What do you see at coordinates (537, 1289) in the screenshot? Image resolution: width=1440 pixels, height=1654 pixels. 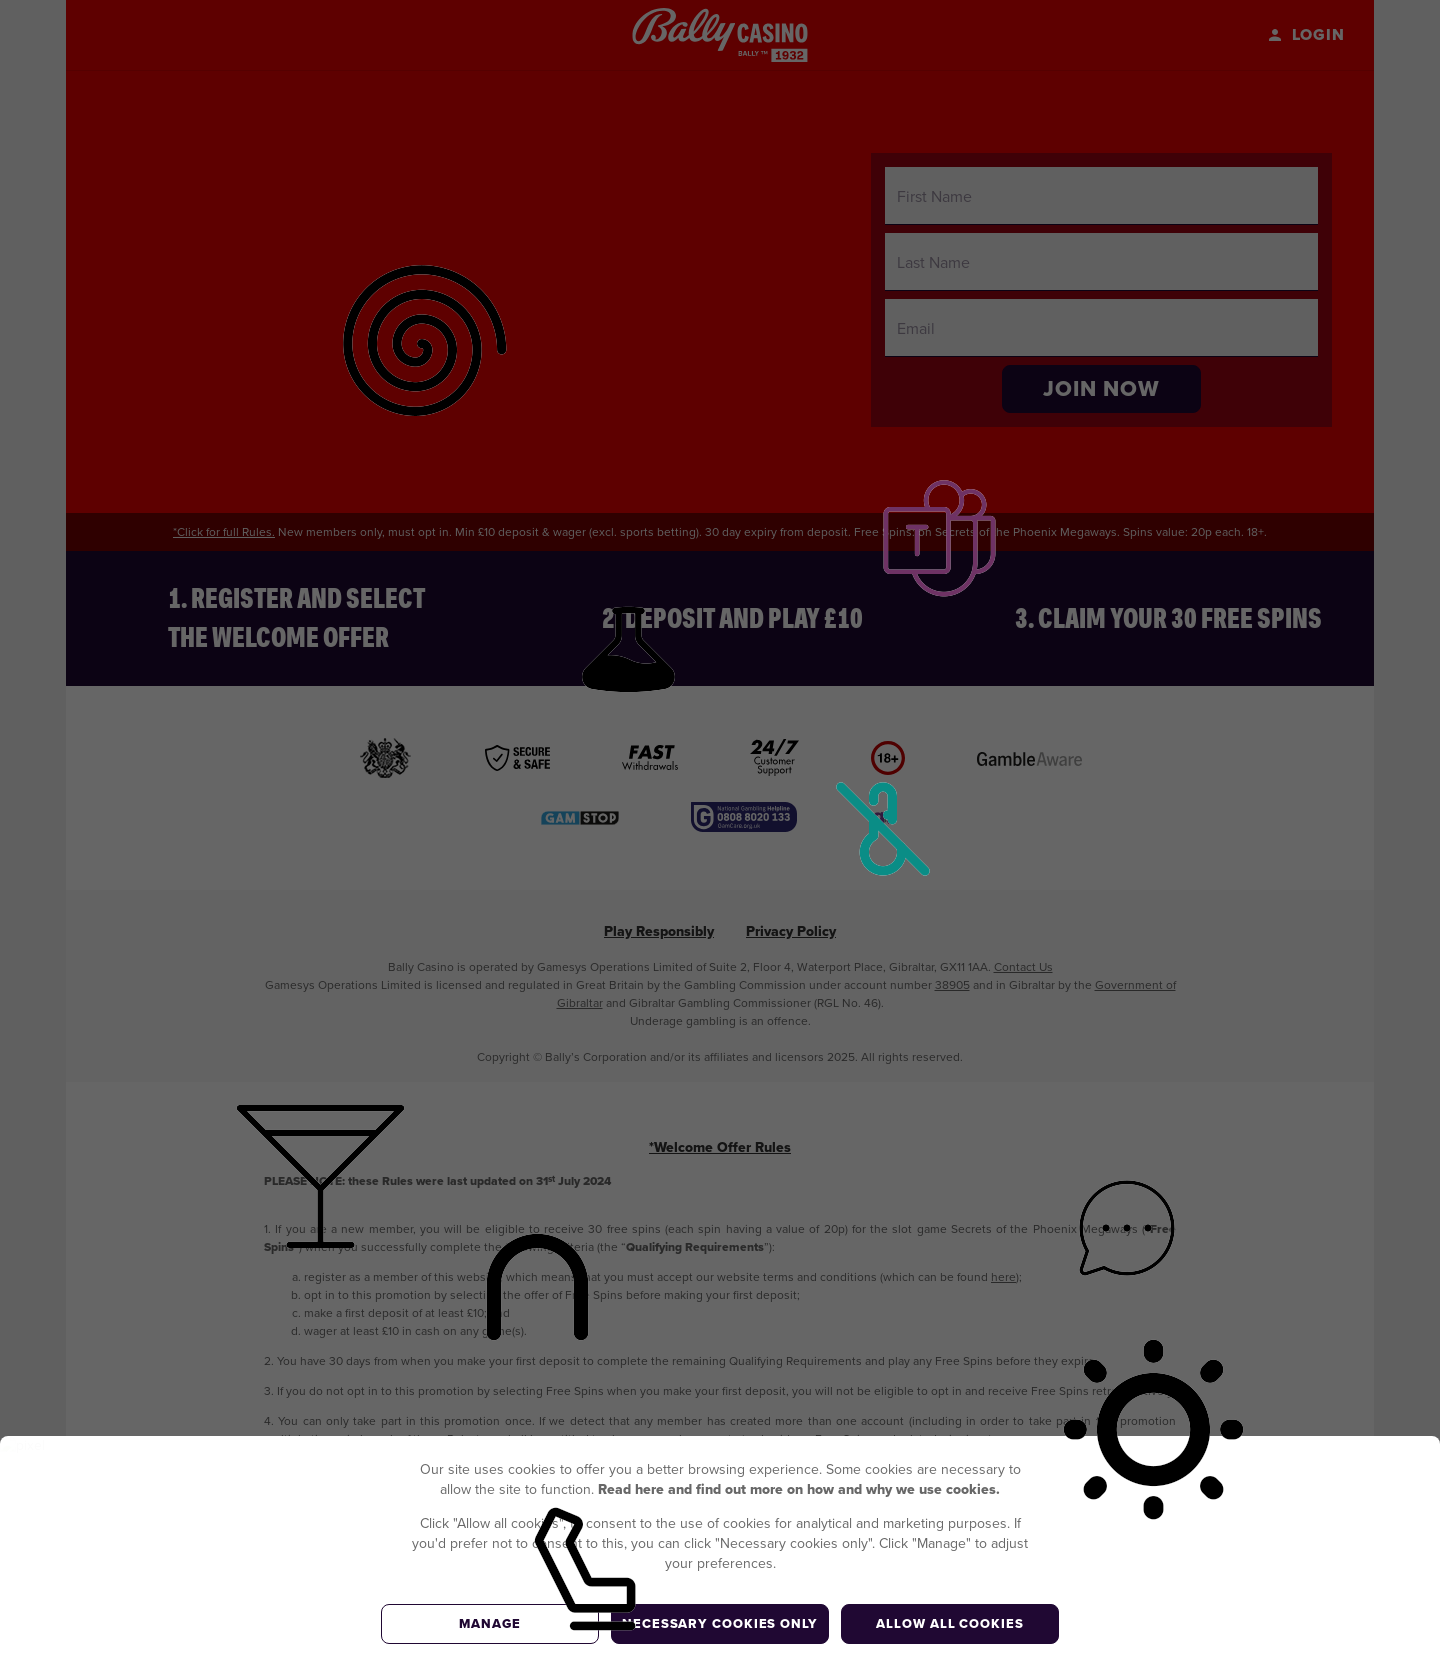 I see `indicates set intersection in a data or math application` at bounding box center [537, 1289].